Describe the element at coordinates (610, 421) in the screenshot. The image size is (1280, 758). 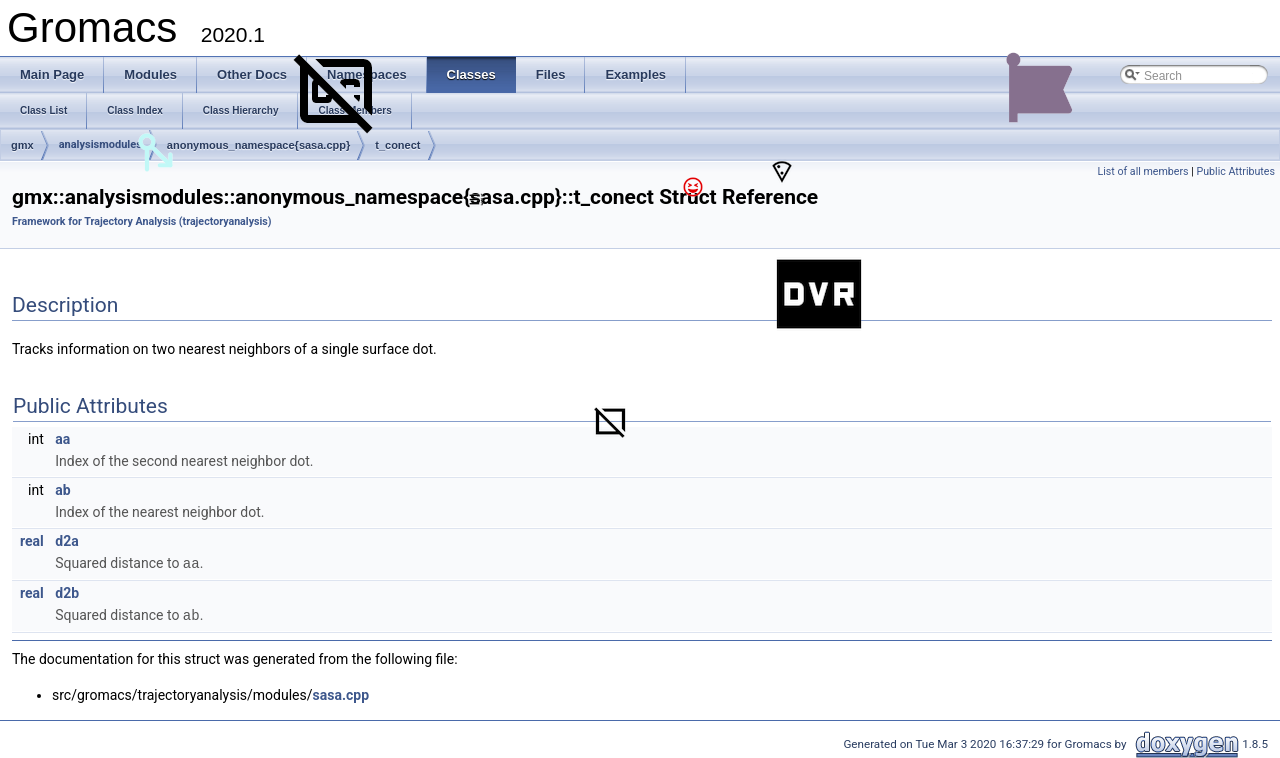
I see `indicates browser not supported for this feature` at that location.